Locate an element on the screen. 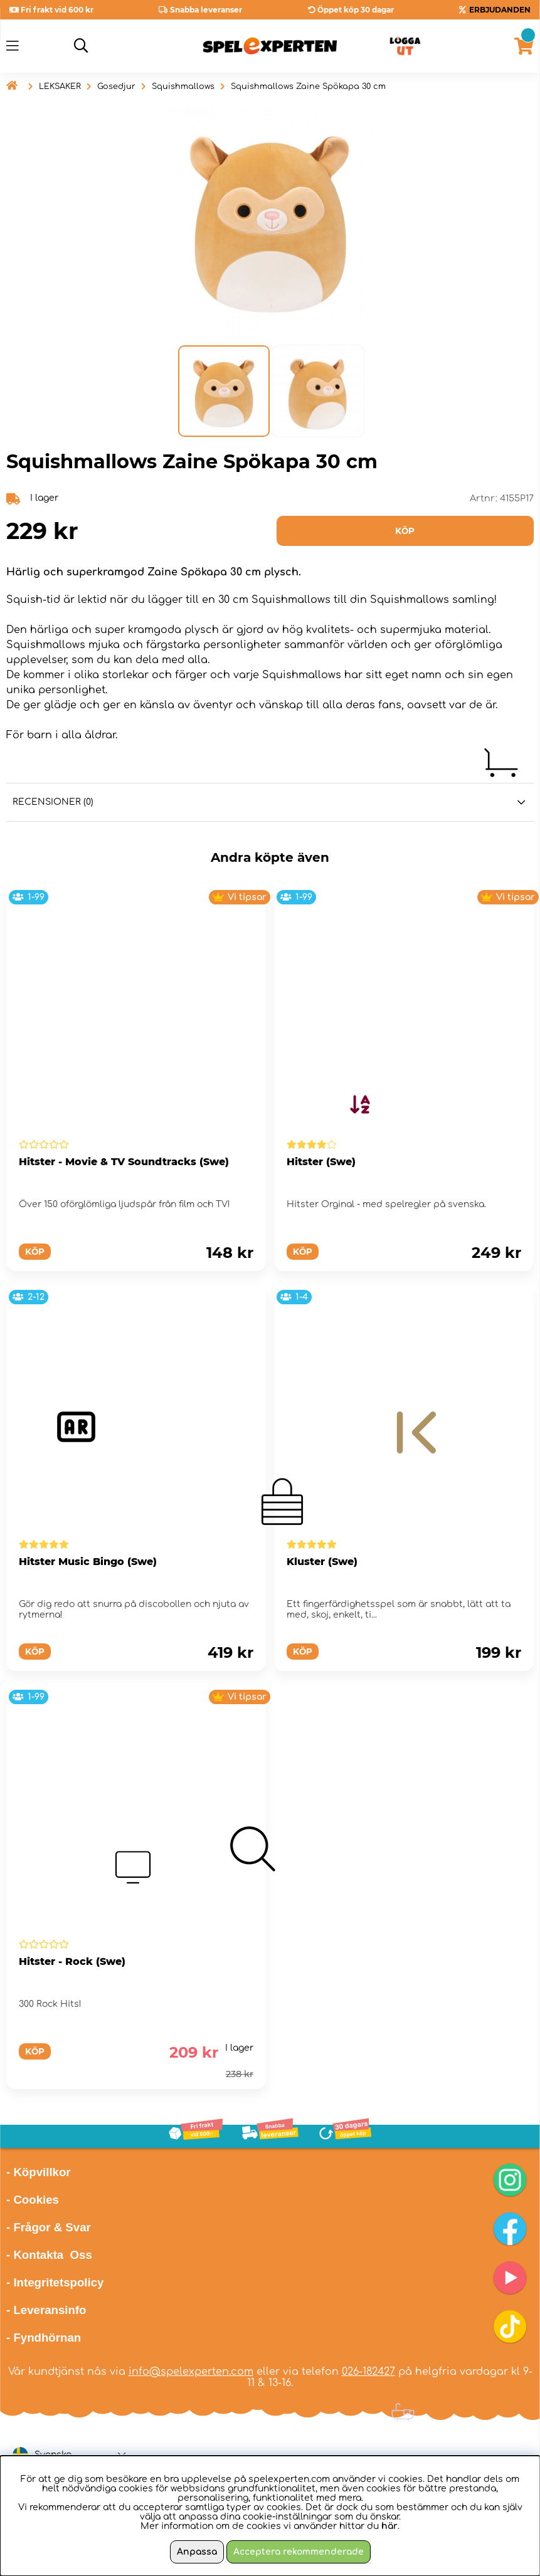  skip to beginning or first item is located at coordinates (415, 1432).